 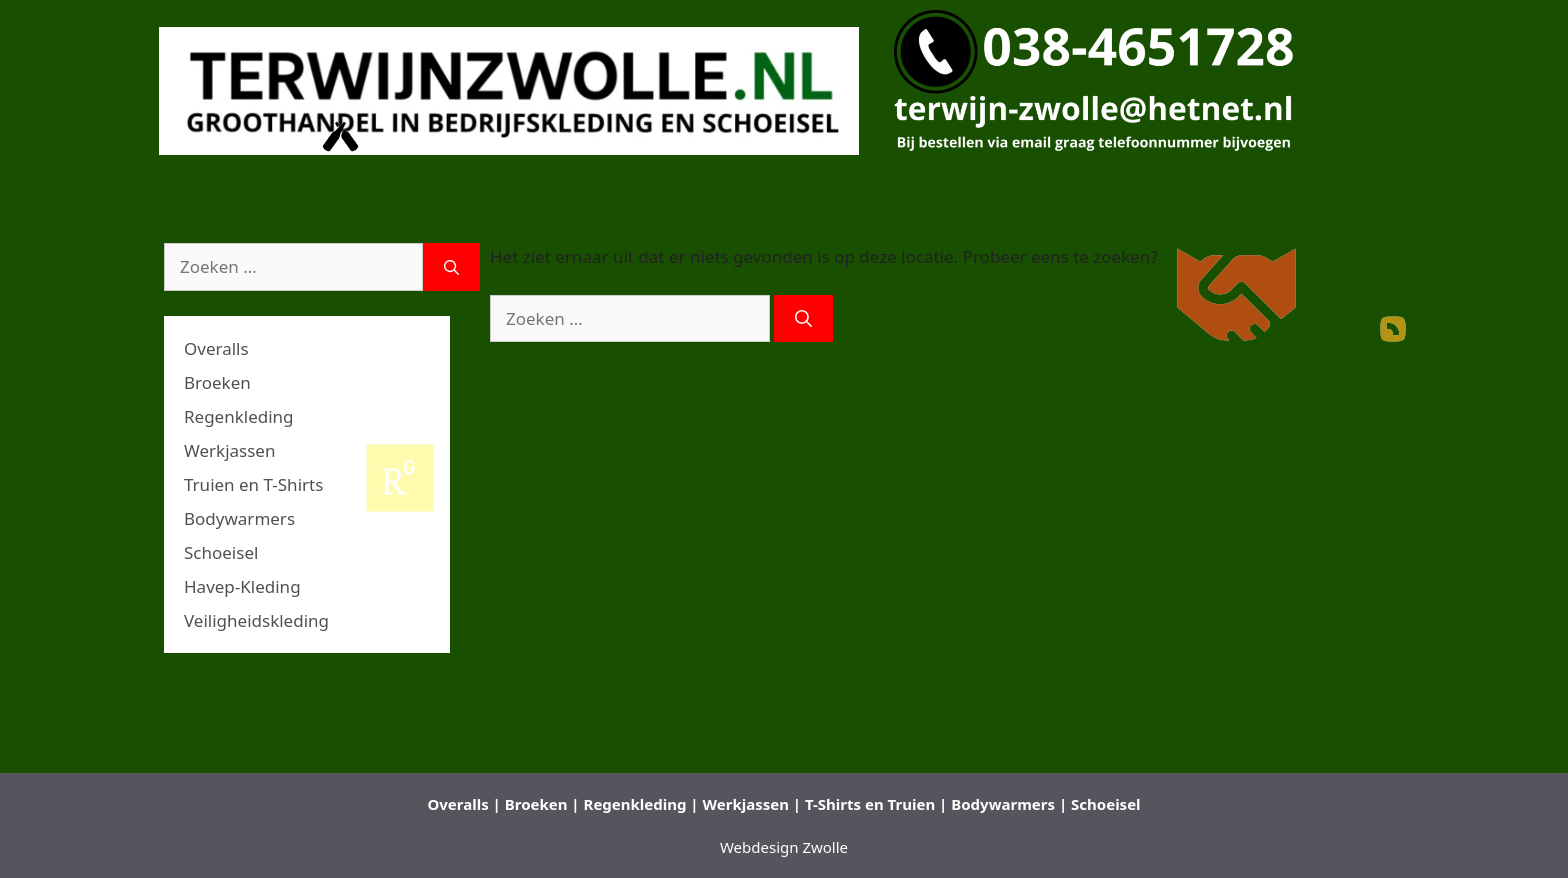 What do you see at coordinates (340, 136) in the screenshot?
I see `open the Untappd app` at bounding box center [340, 136].